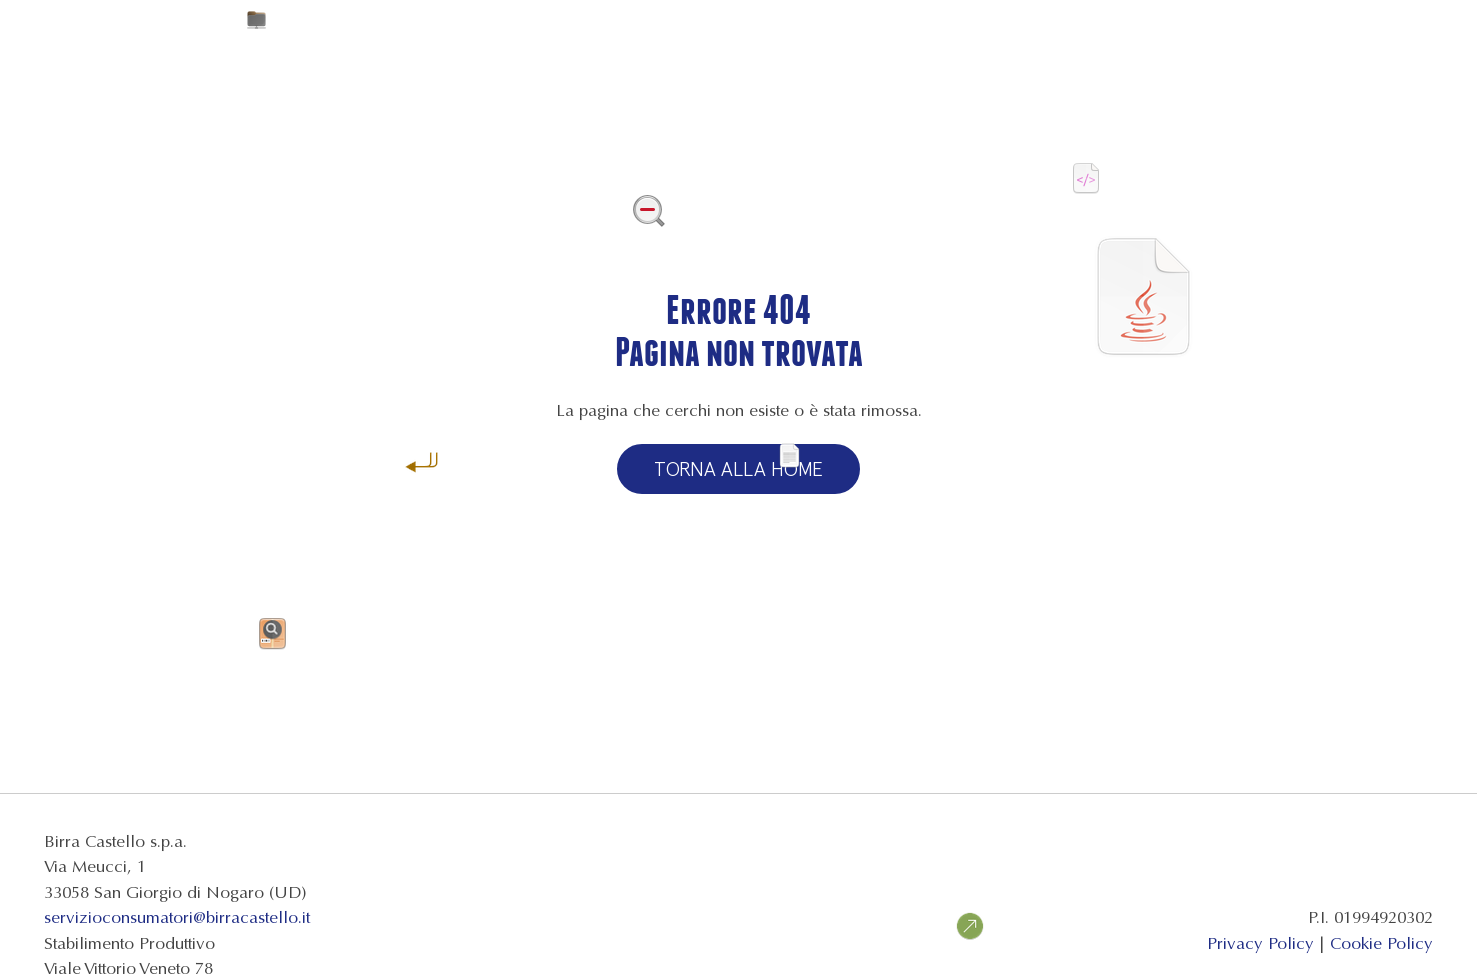 Image resolution: width=1477 pixels, height=976 pixels. I want to click on java source code file, so click(1143, 296).